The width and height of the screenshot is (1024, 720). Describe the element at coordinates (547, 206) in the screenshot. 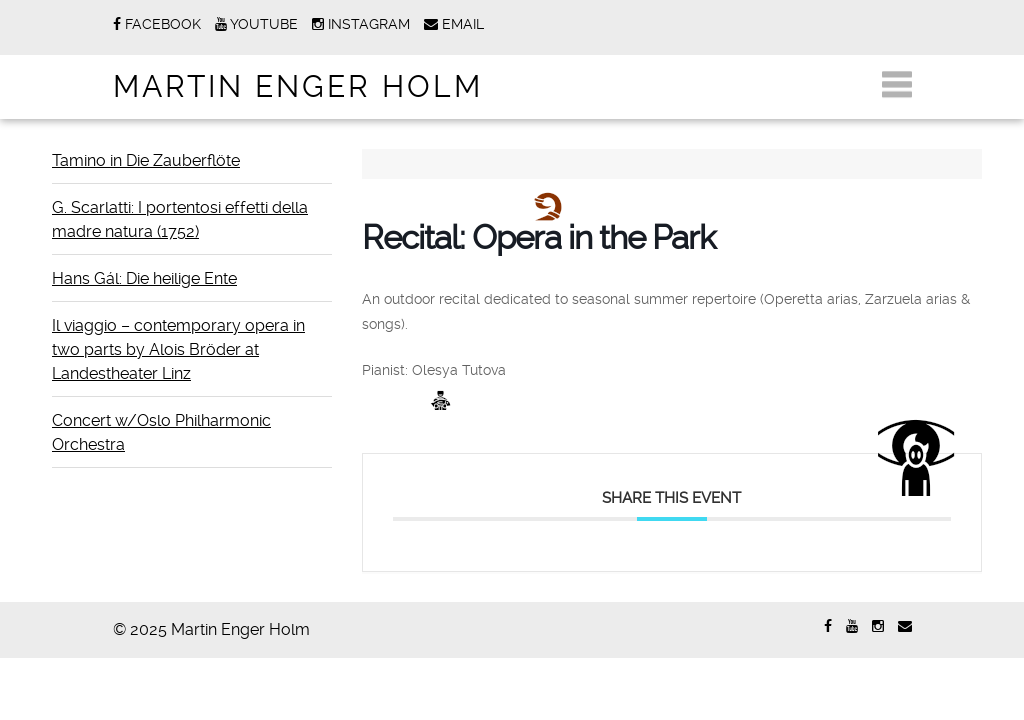

I see `represents a sea creature or kraken in a game interface` at that location.